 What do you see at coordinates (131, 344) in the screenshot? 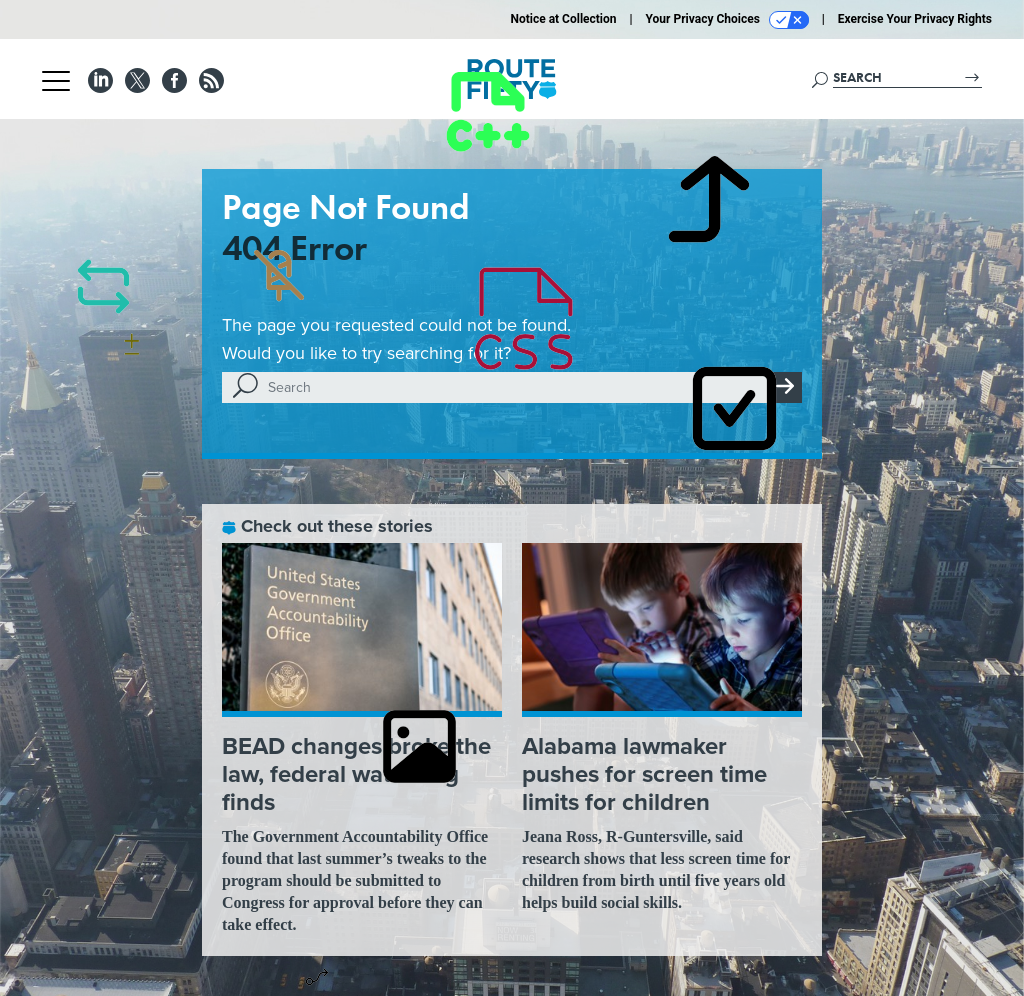
I see `view code differences or changes` at bounding box center [131, 344].